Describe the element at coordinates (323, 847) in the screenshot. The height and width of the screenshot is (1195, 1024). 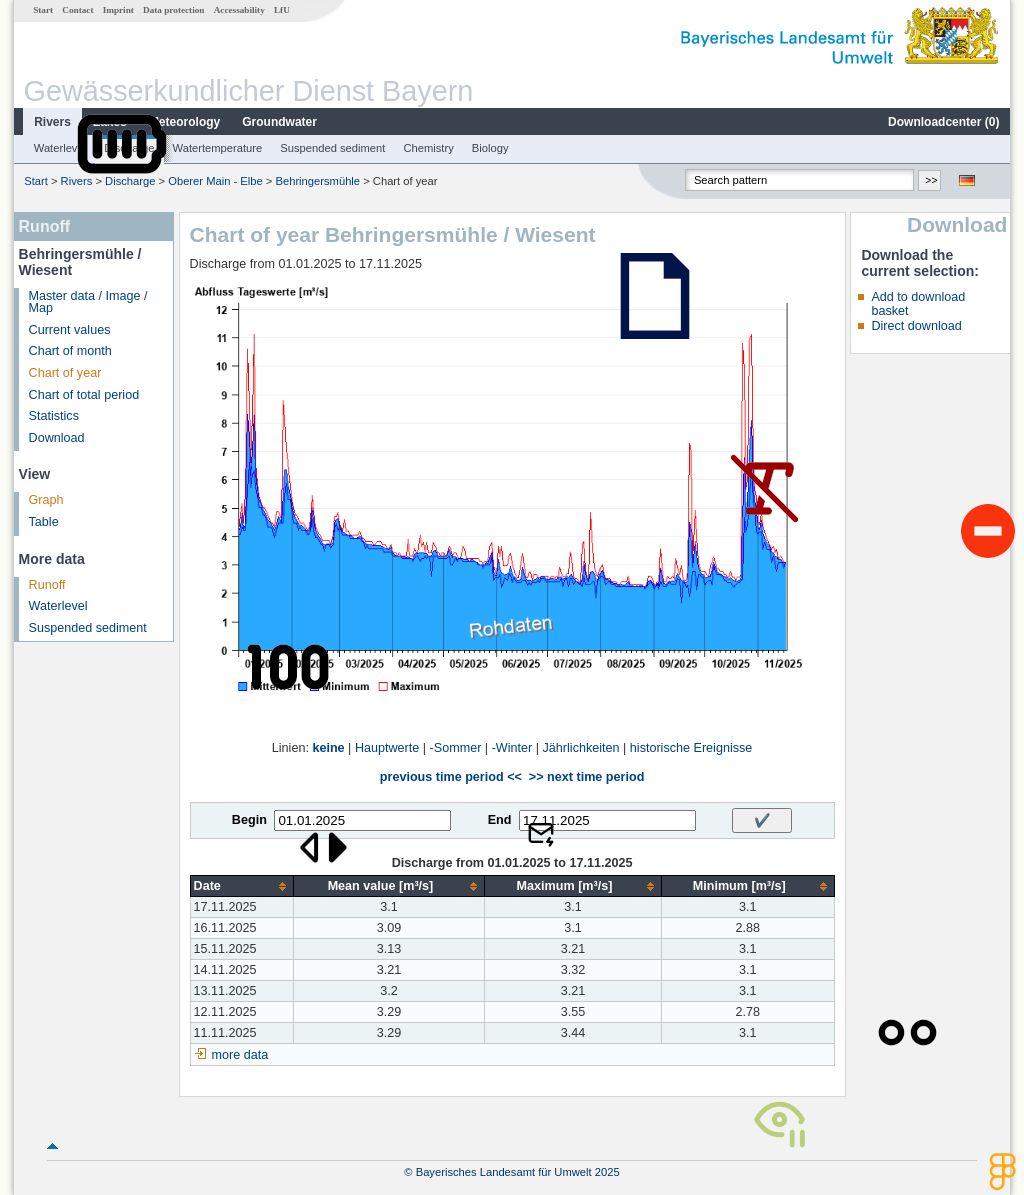
I see `switch to the left panel or view` at that location.